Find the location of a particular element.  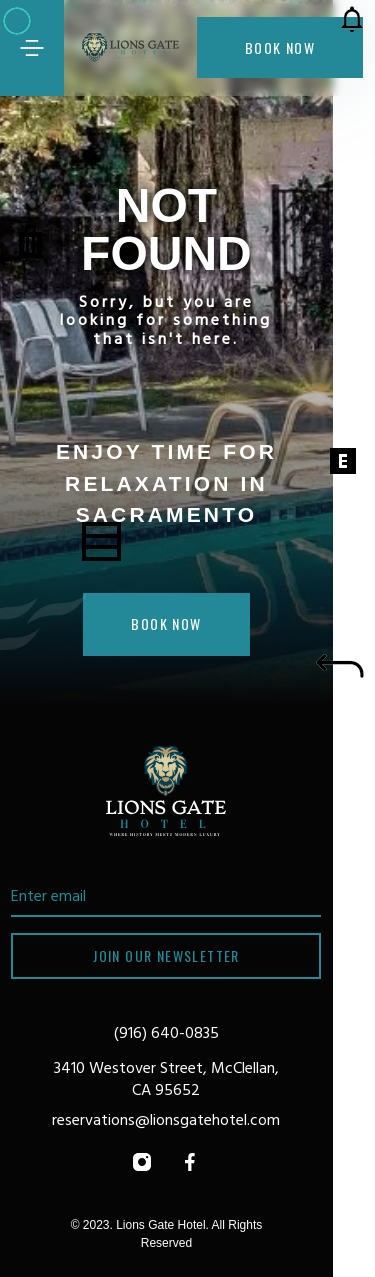

unselected radio button or checkbox option is located at coordinates (17, 21).